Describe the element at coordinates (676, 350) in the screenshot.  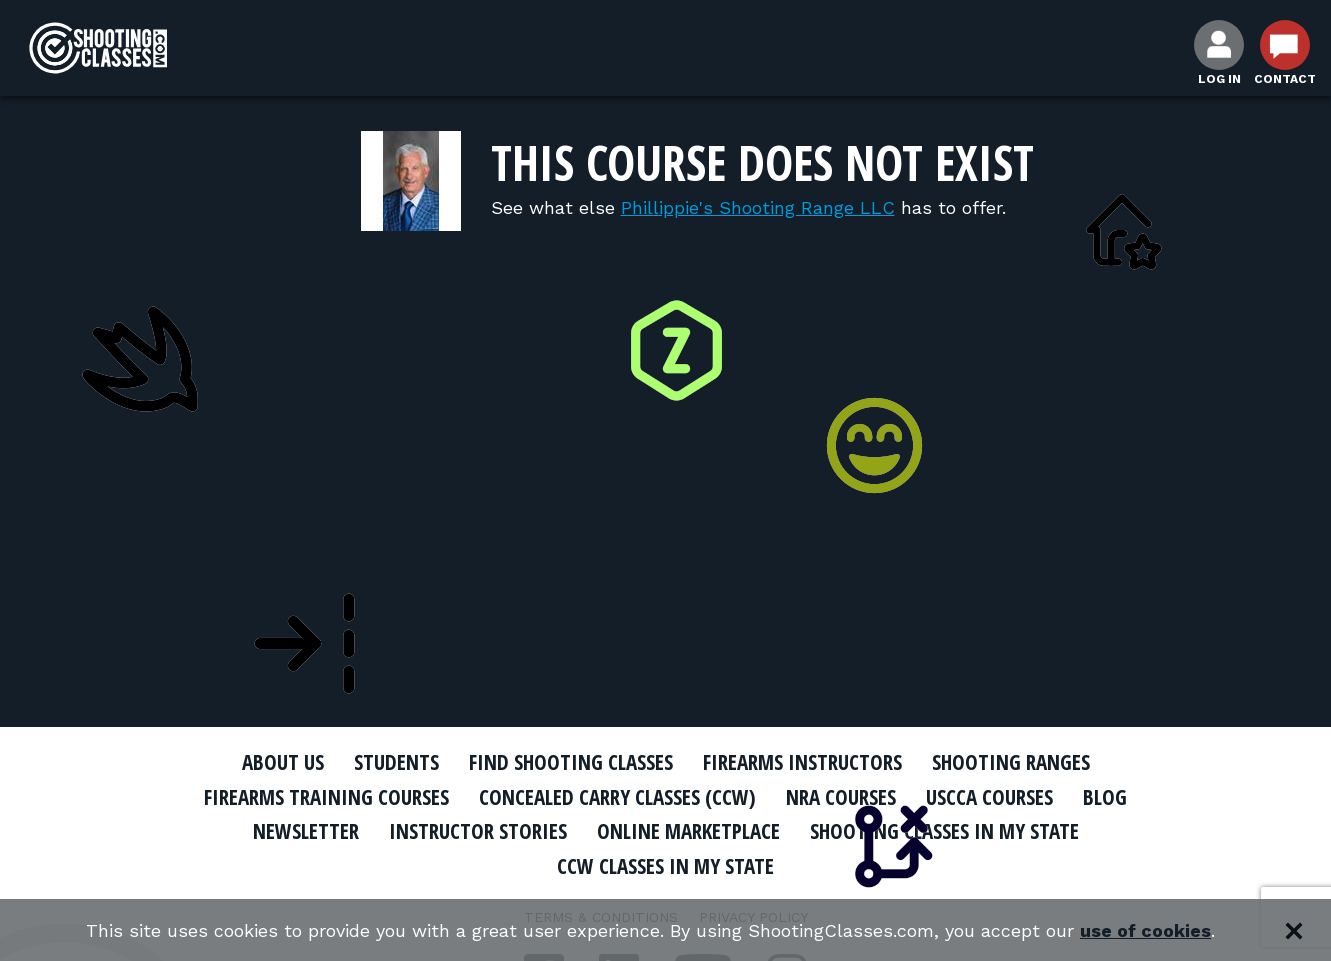
I see `app or service logo starting with Z` at that location.